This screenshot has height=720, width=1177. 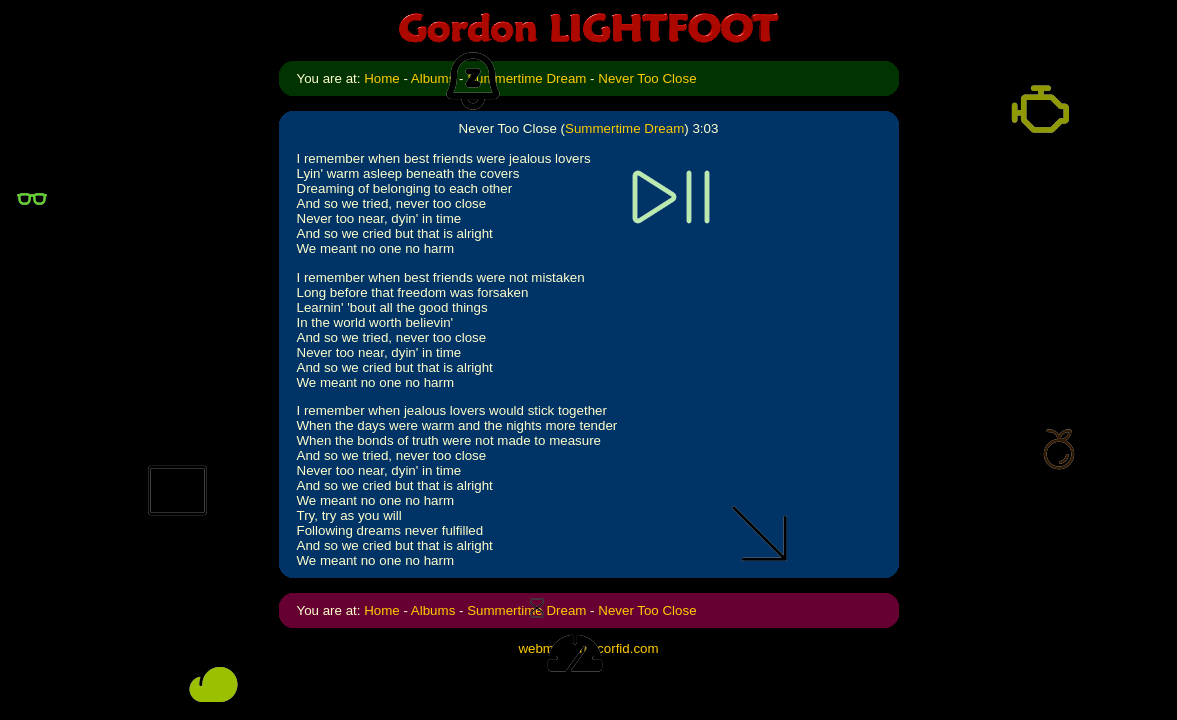 I want to click on view performance metrics or speed, so click(x=575, y=656).